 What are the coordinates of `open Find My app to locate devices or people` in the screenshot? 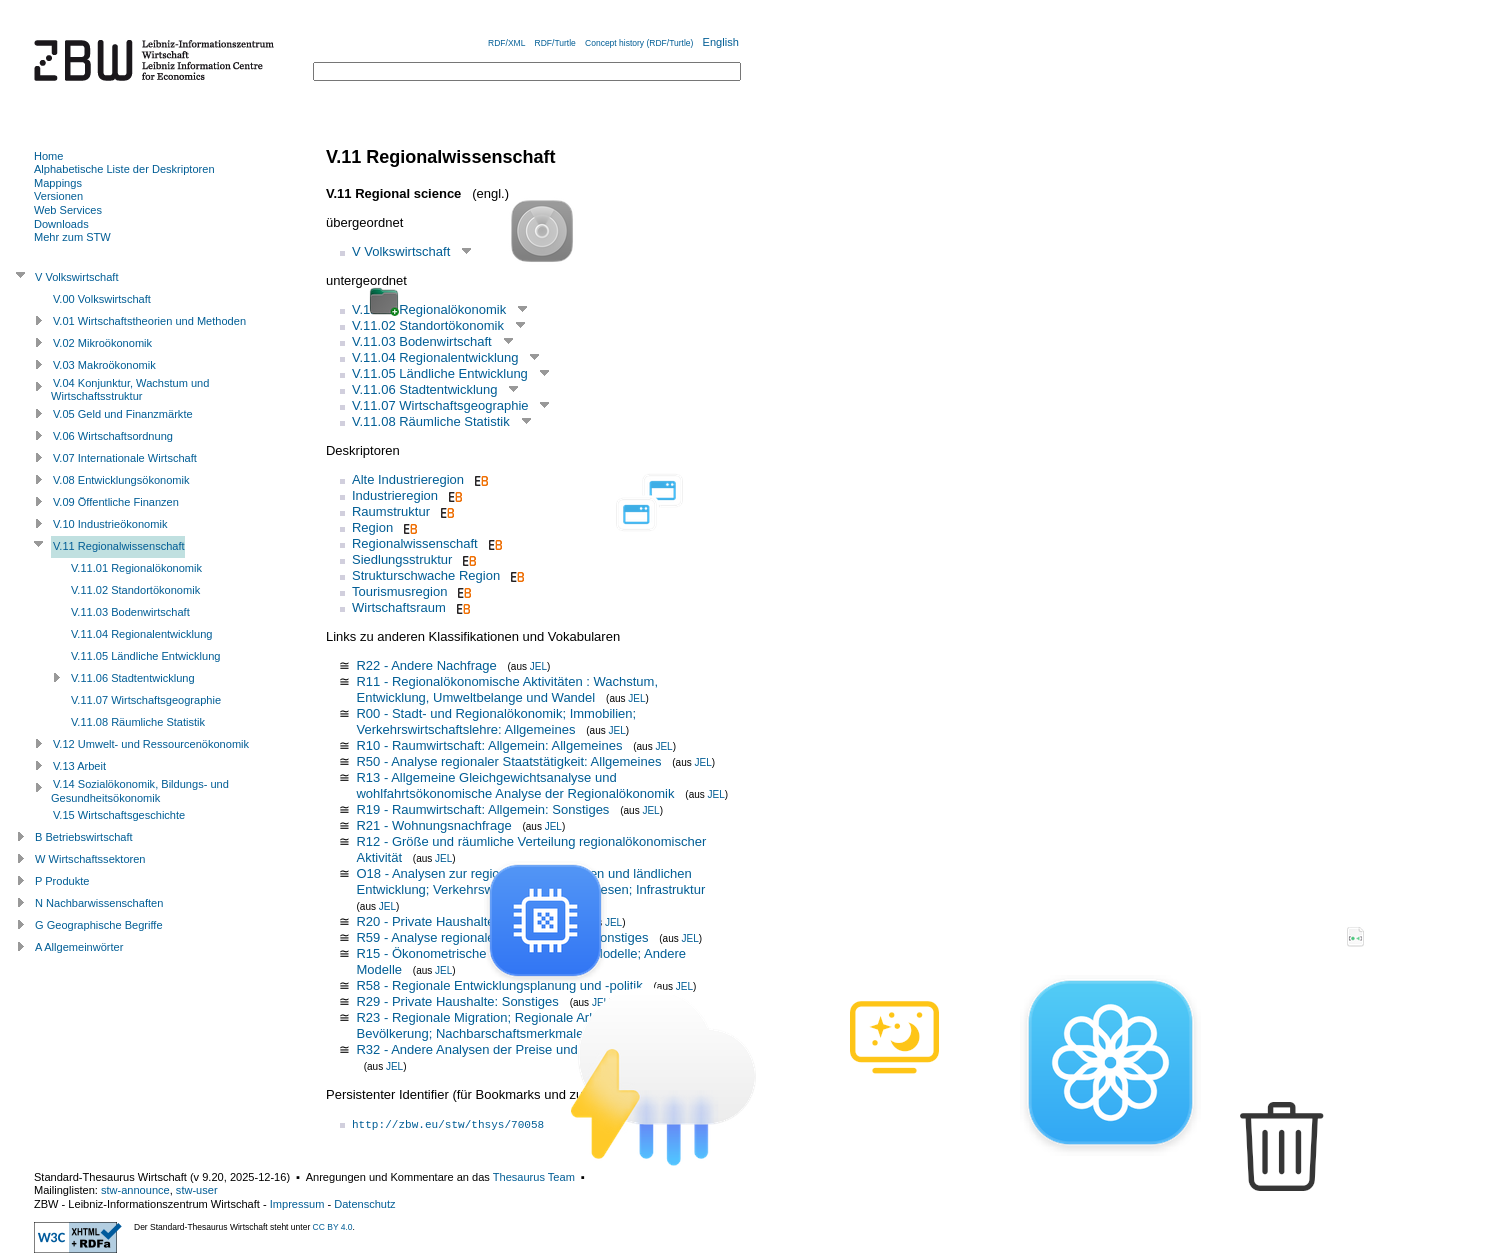 It's located at (542, 231).